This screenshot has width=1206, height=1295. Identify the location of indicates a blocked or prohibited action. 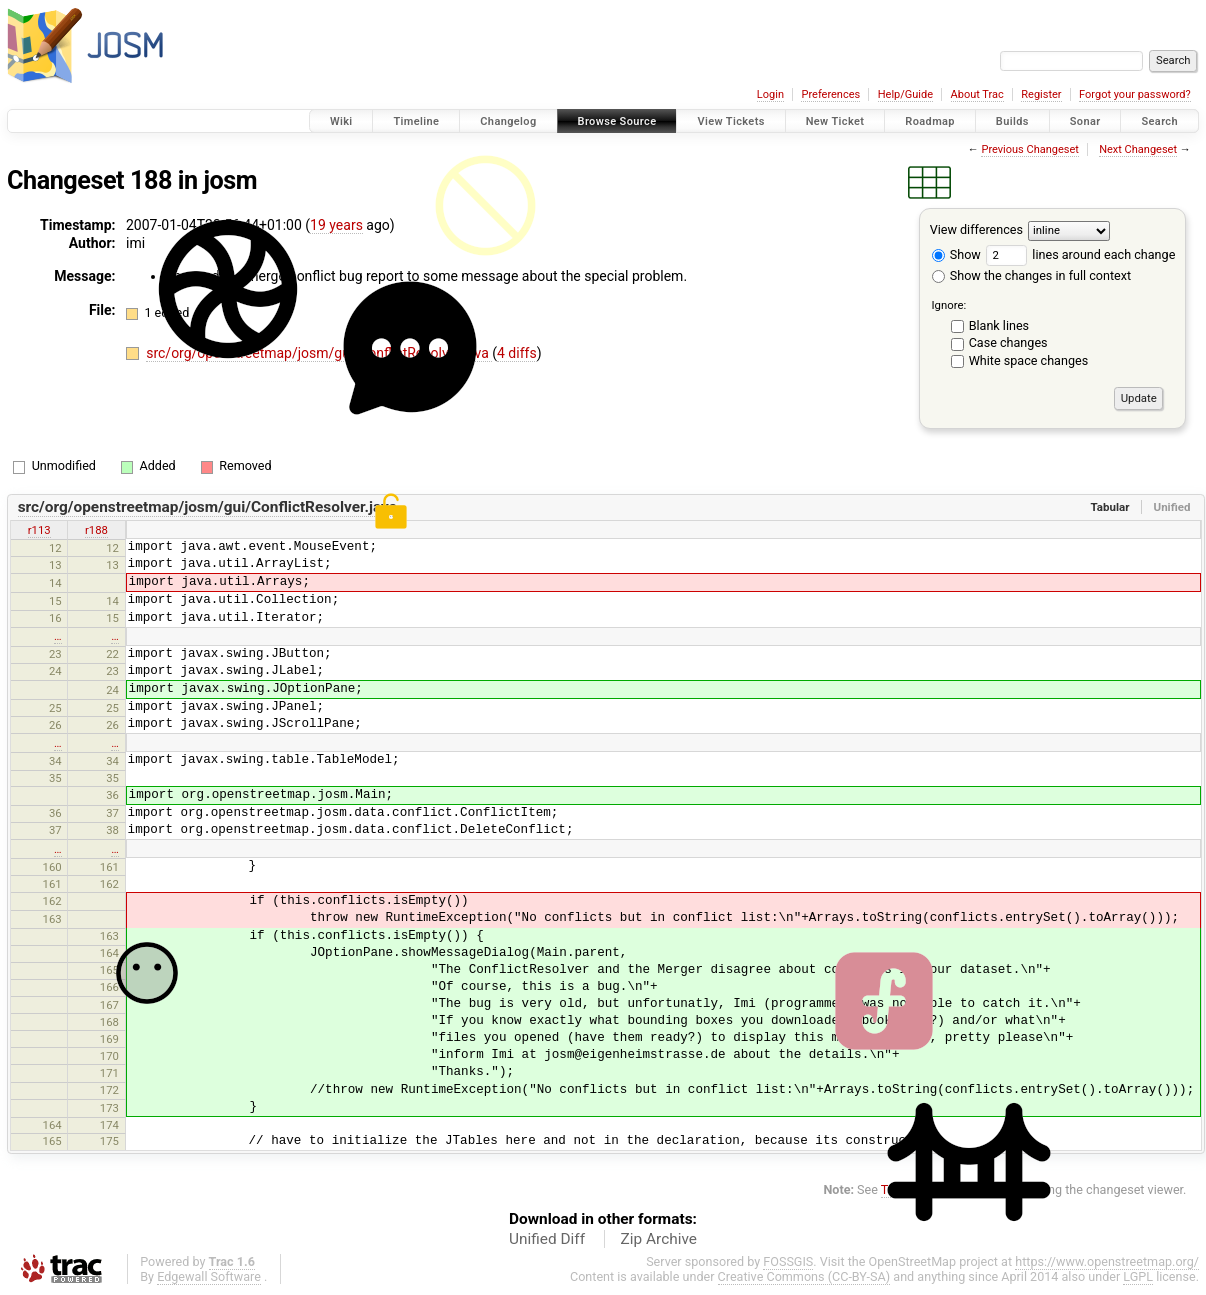
(485, 205).